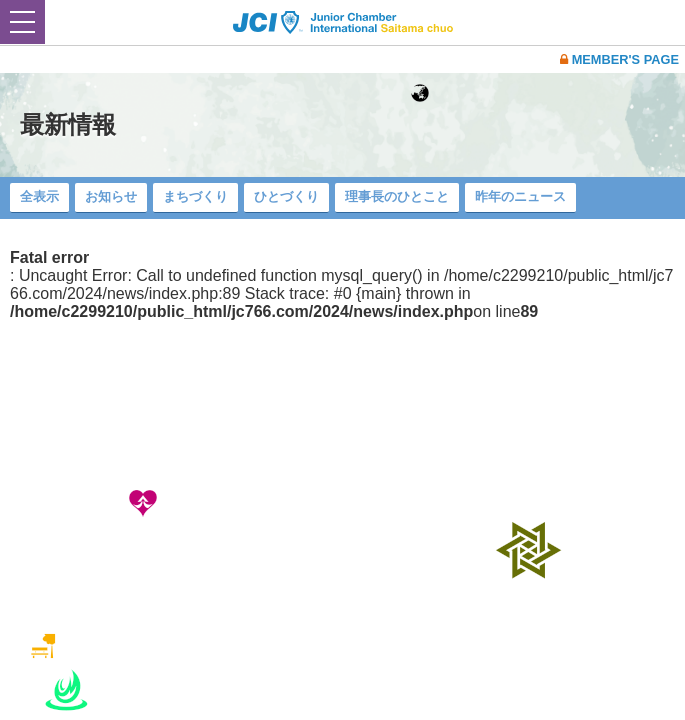  Describe the element at coordinates (43, 646) in the screenshot. I see `find nearby parks or rest areas` at that location.